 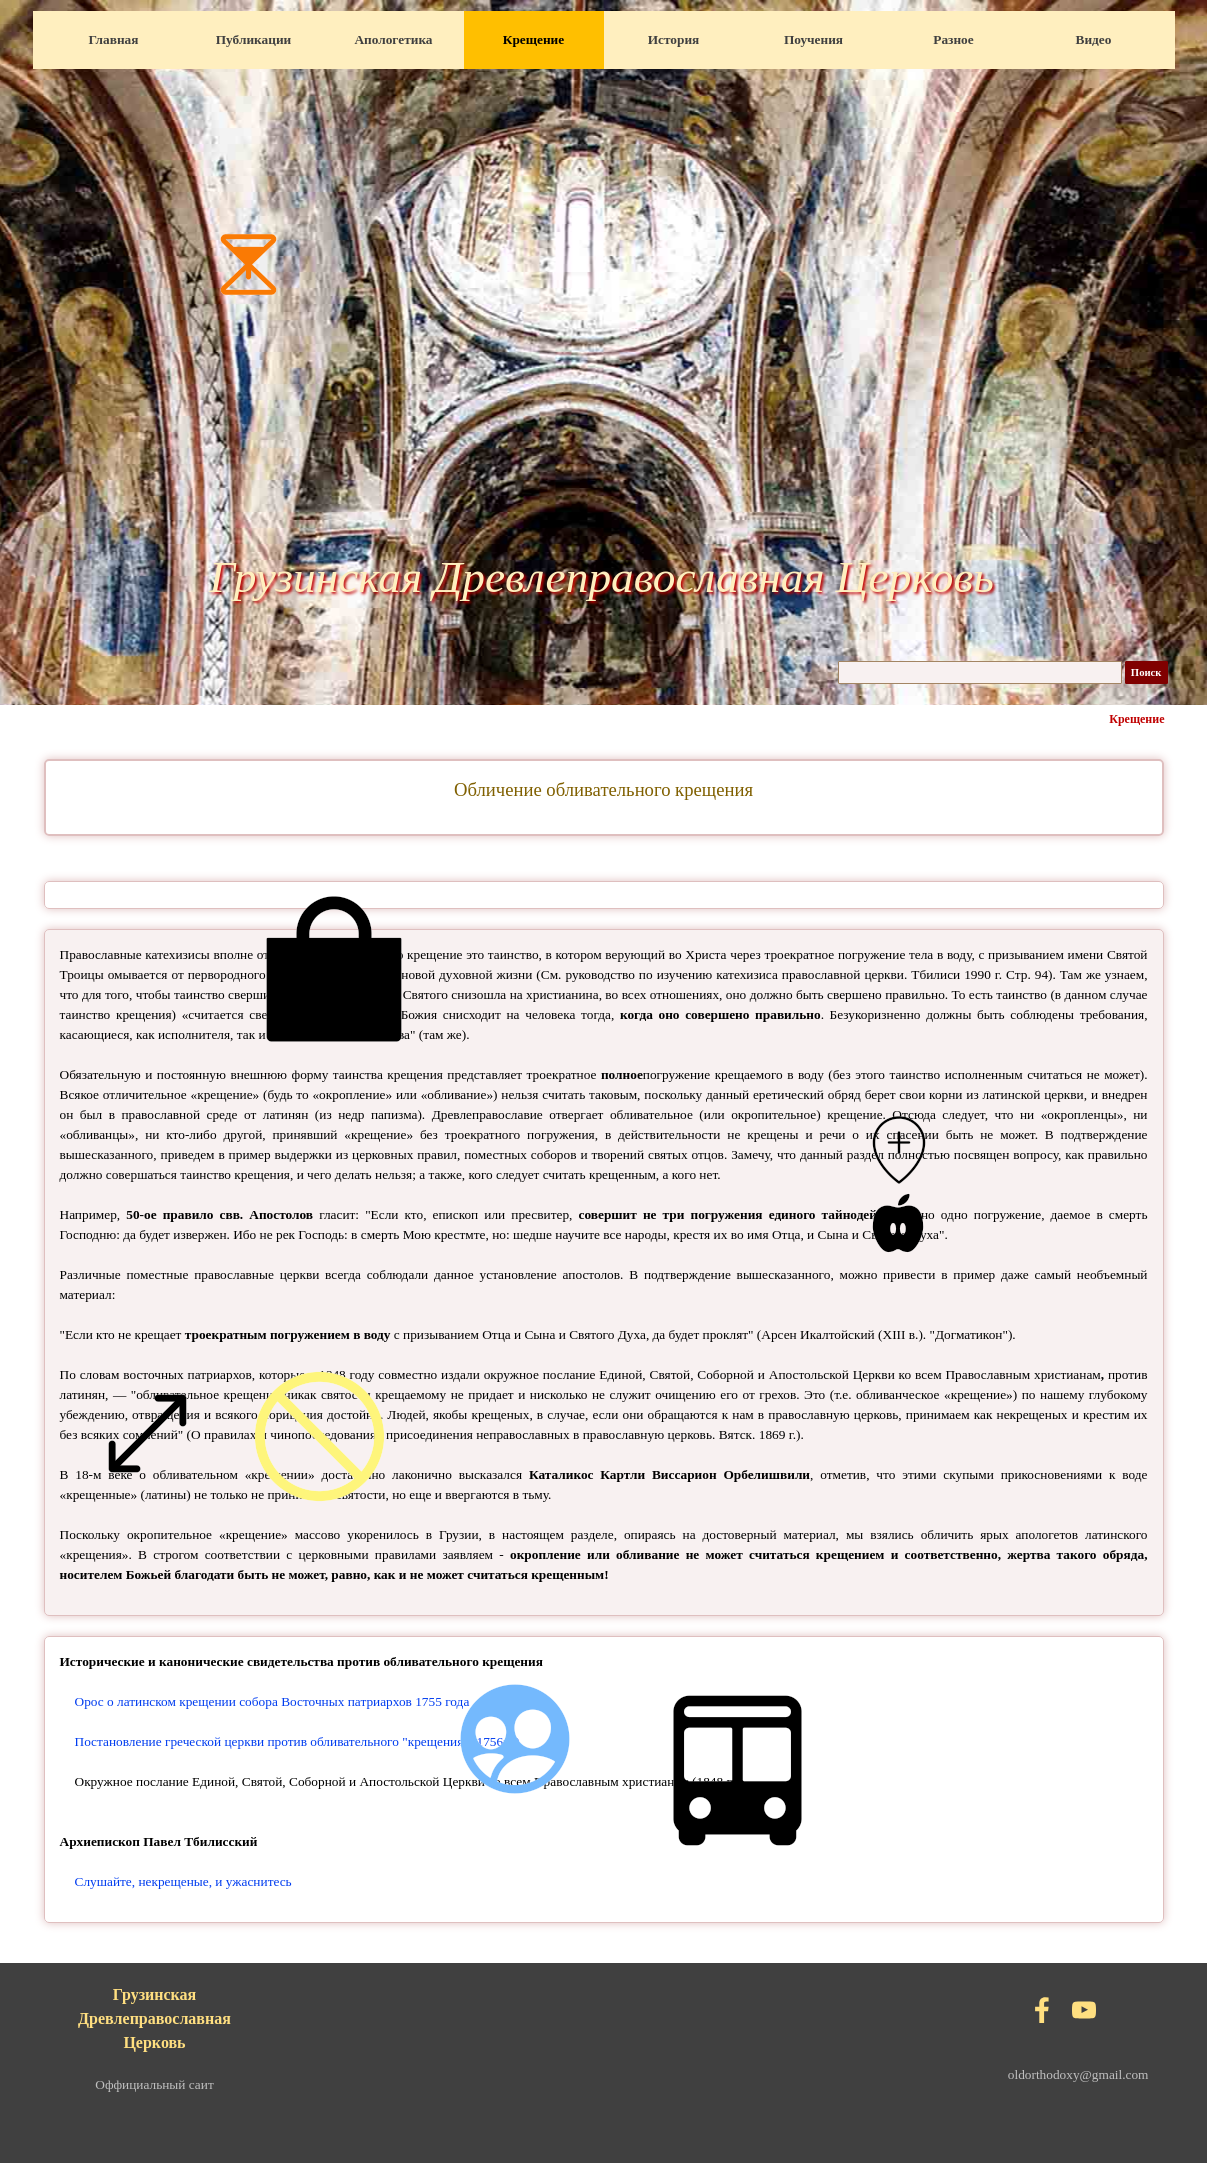 I want to click on view your shopping bag, so click(x=334, y=969).